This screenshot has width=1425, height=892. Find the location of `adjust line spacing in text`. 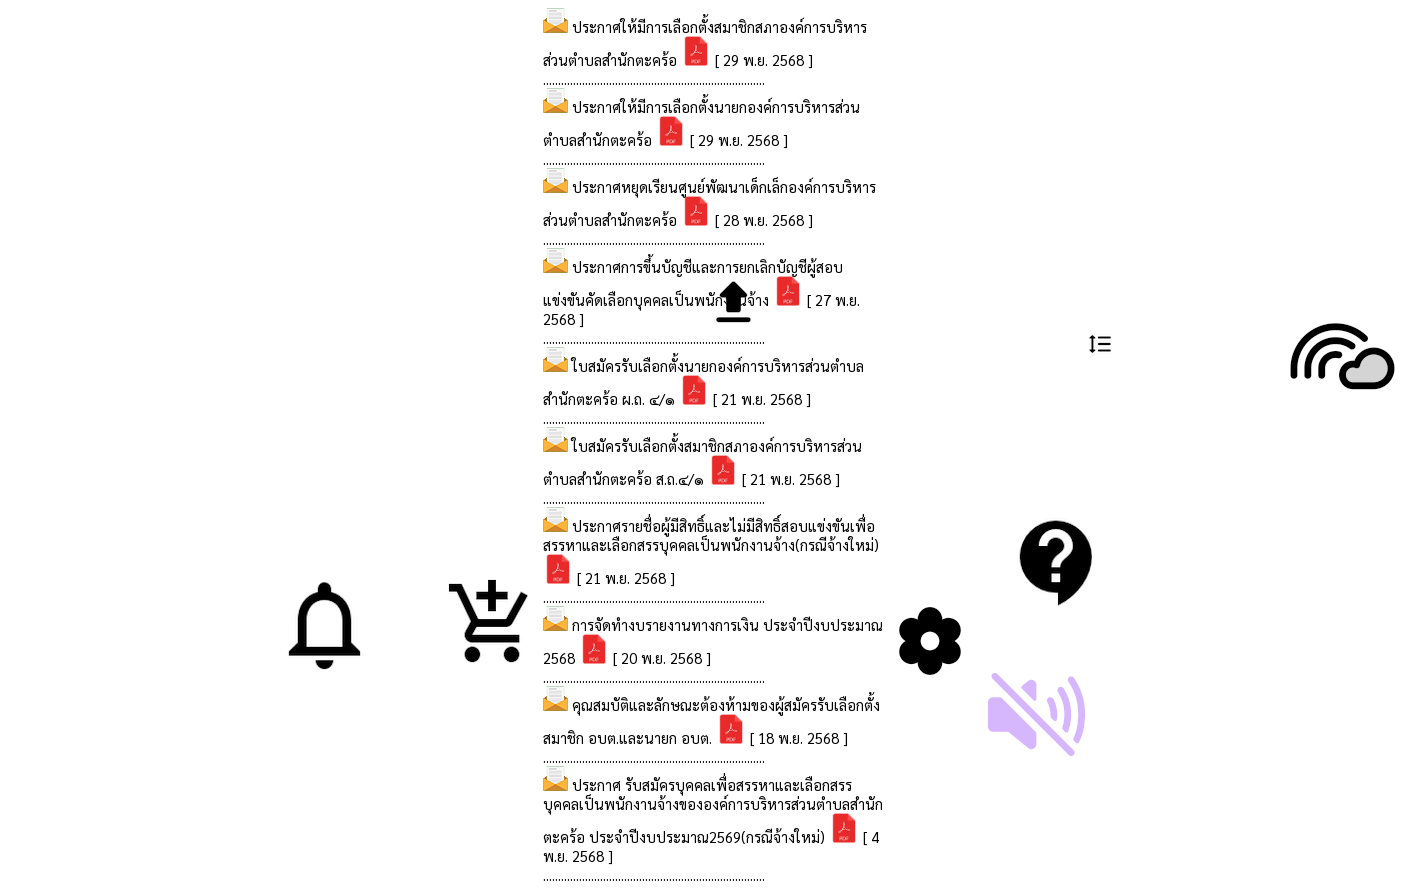

adjust line spacing in text is located at coordinates (1100, 344).